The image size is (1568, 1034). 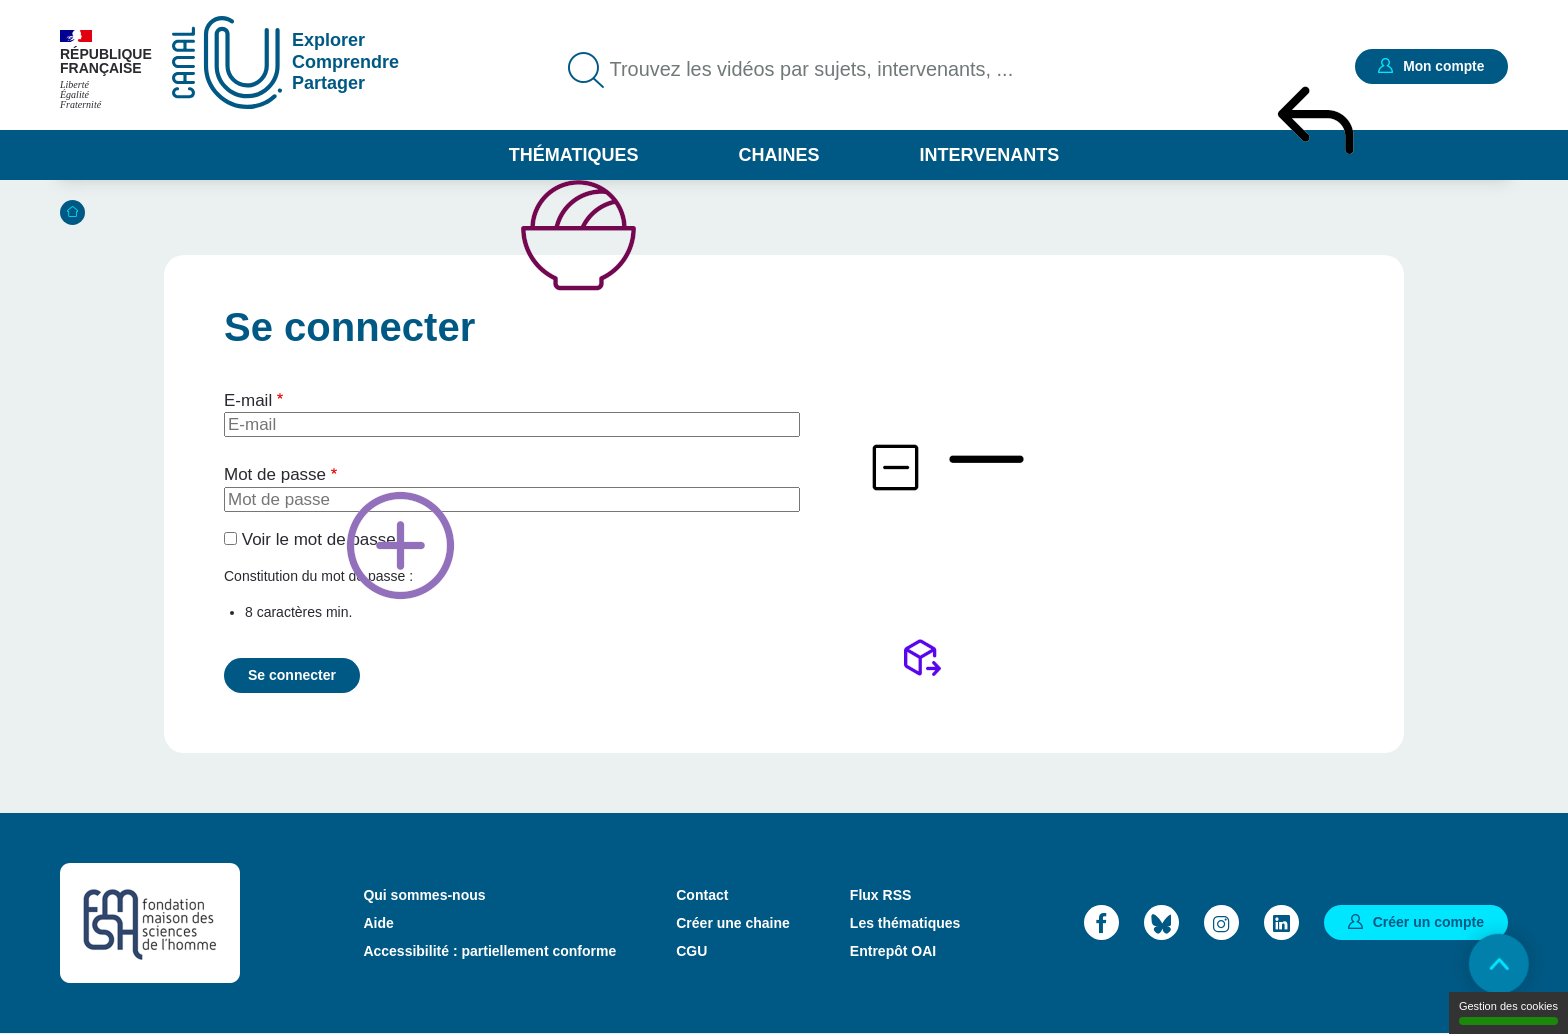 I want to click on reply to a message or comment, so click(x=1315, y=121).